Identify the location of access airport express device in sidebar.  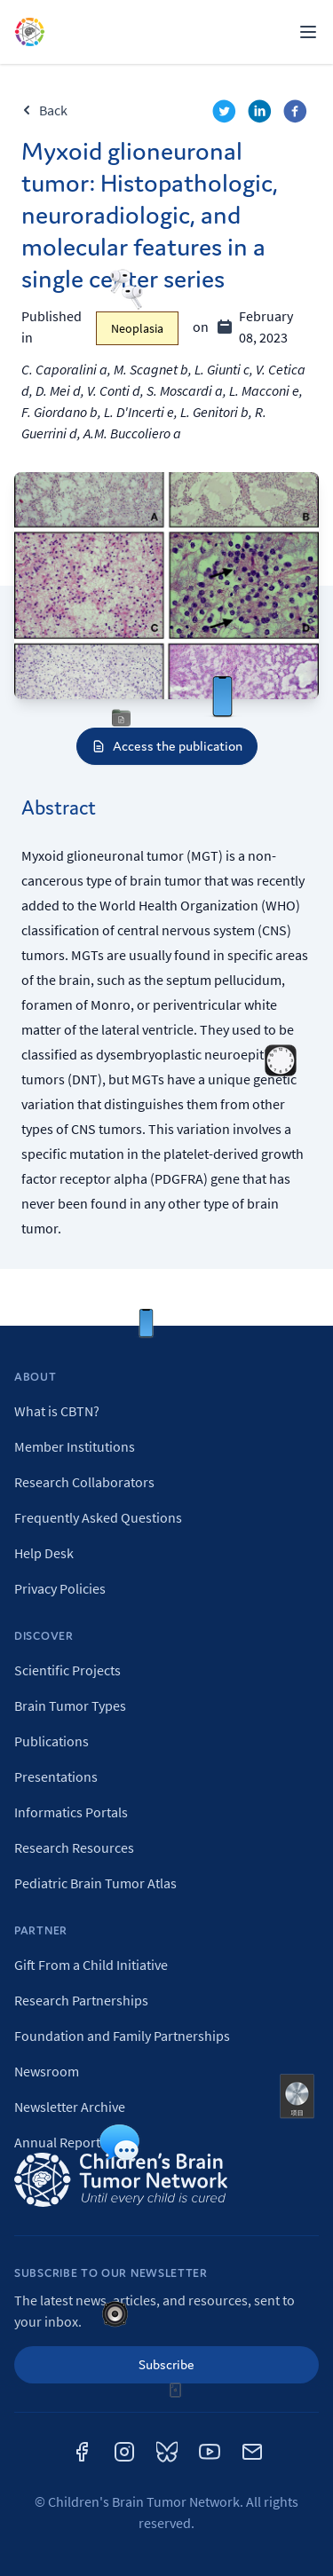
(175, 2390).